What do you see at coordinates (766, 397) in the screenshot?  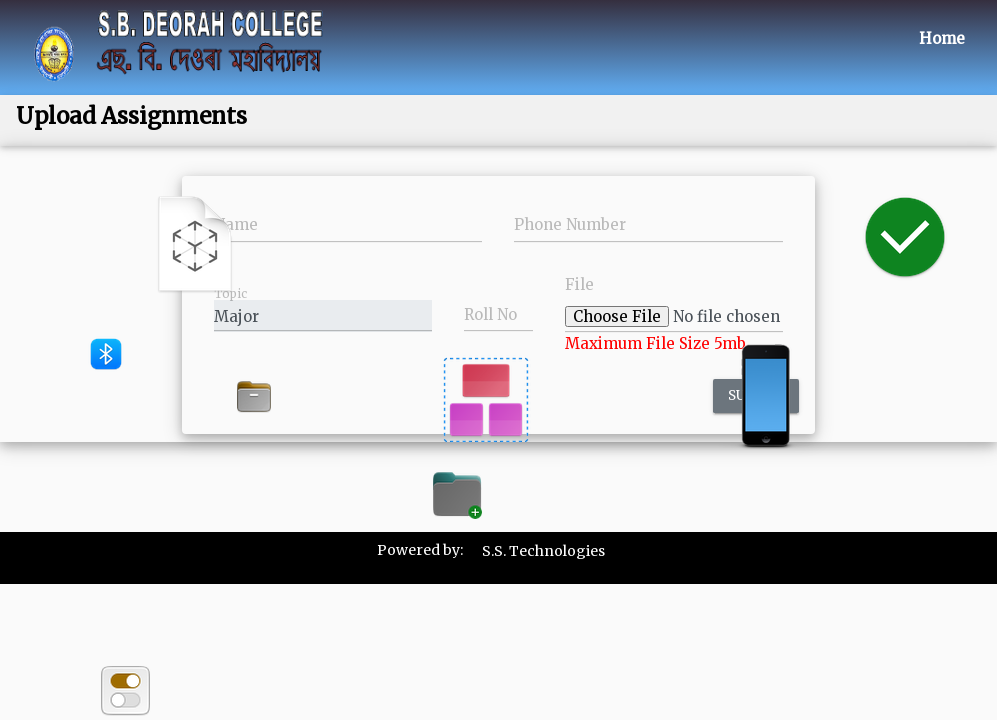 I see `iPod Touch device connected to your computer` at bounding box center [766, 397].